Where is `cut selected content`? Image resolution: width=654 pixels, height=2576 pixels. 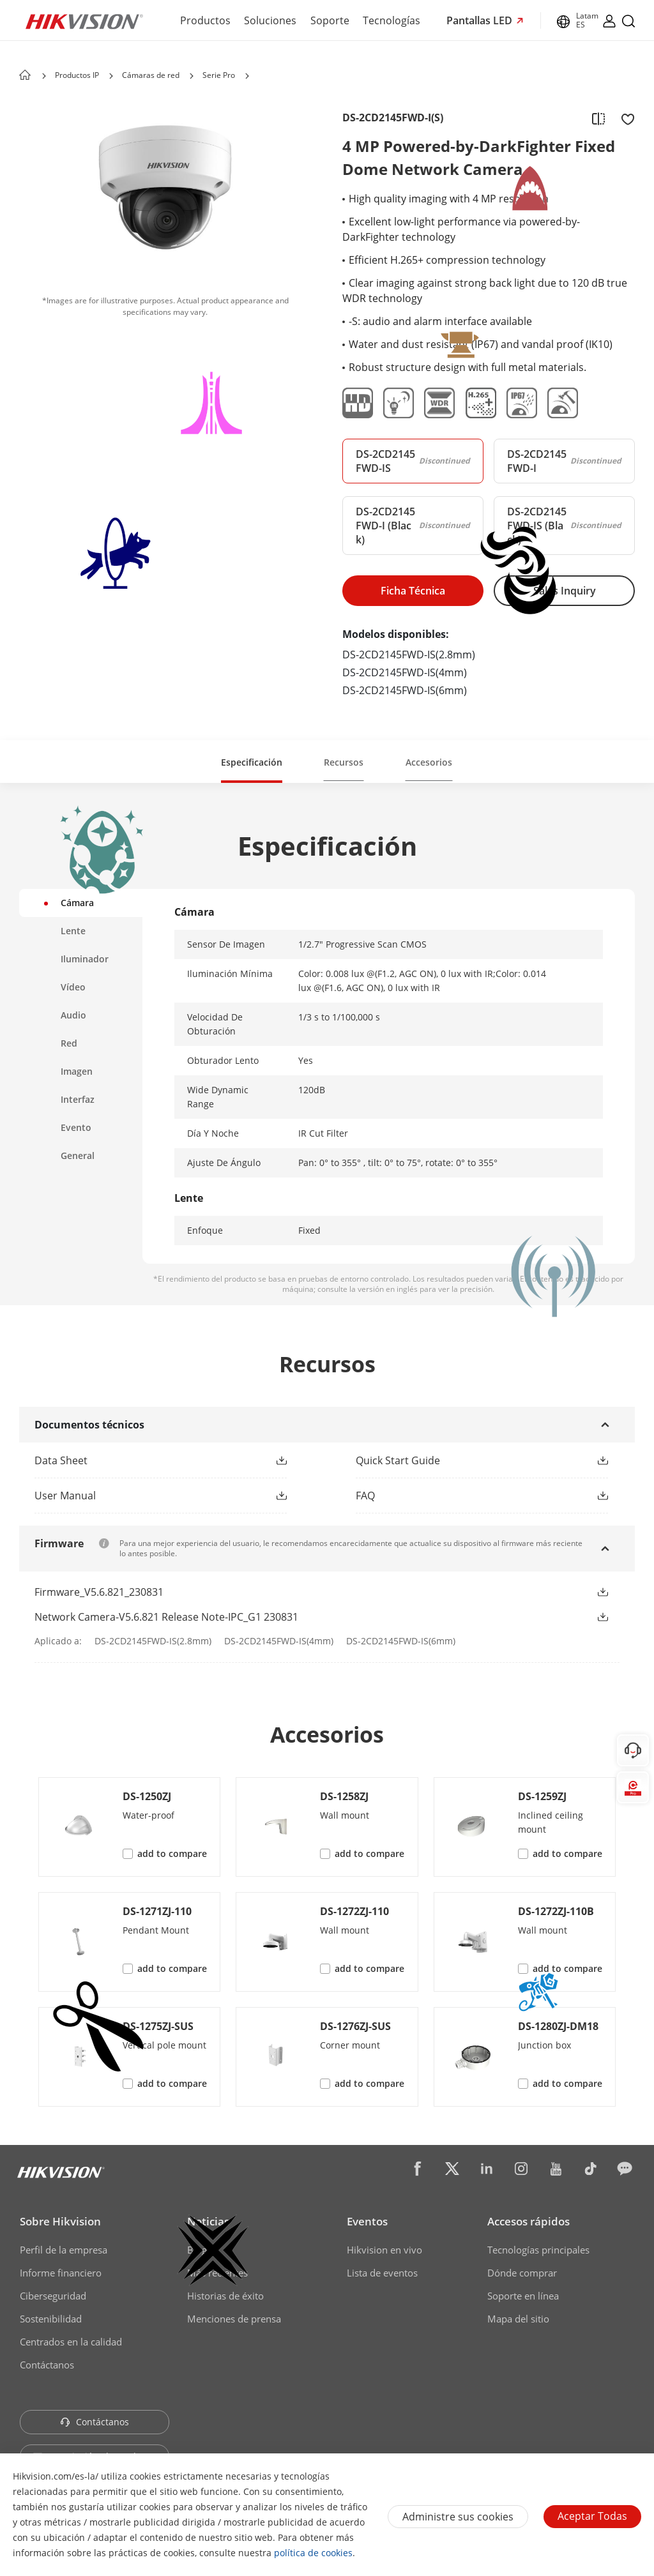 cut selected content is located at coordinates (98, 2026).